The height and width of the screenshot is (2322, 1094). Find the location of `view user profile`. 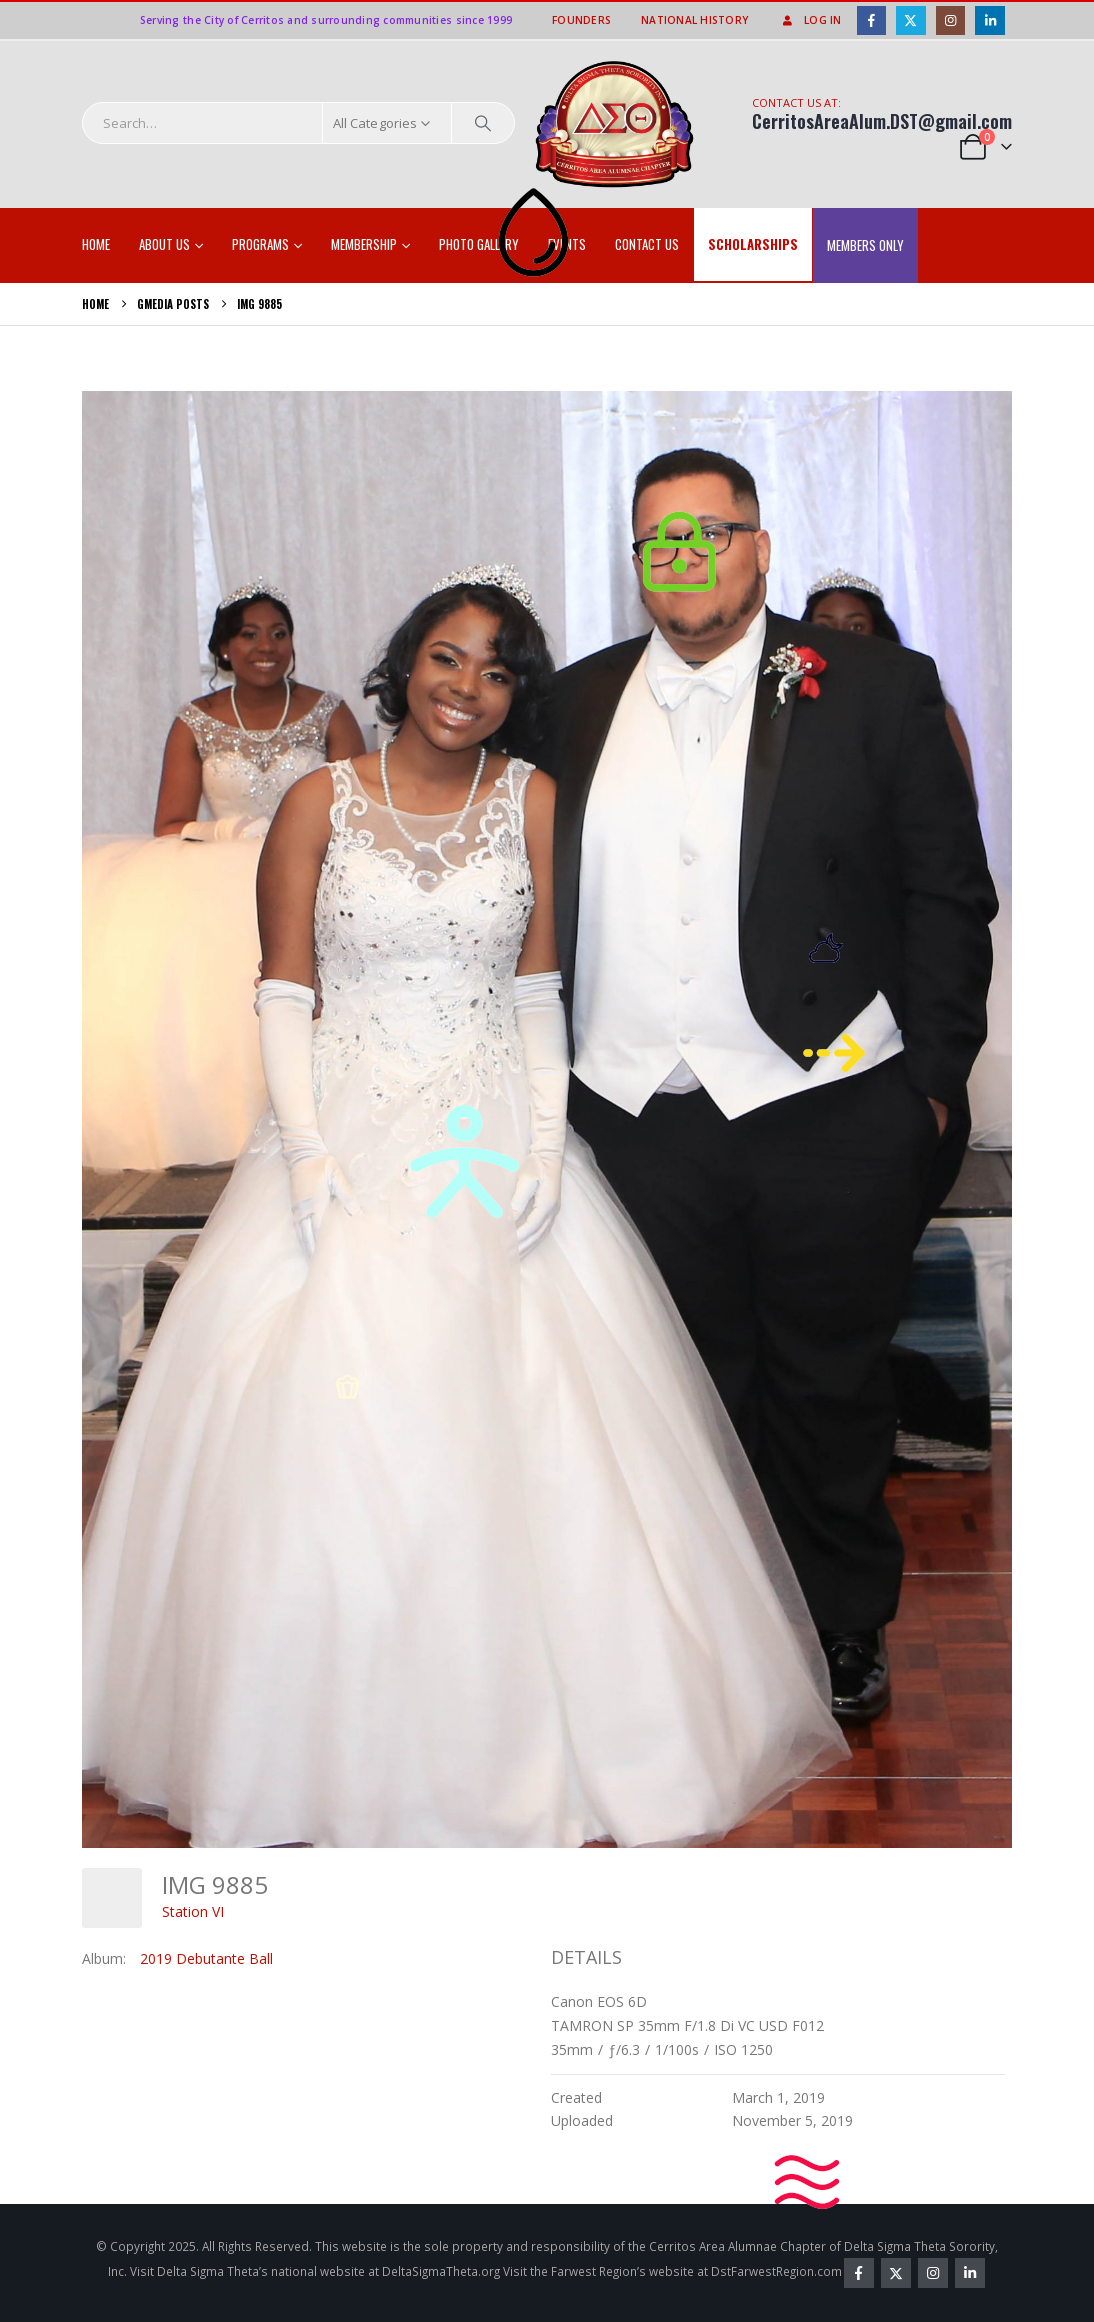

view user profile is located at coordinates (464, 1163).